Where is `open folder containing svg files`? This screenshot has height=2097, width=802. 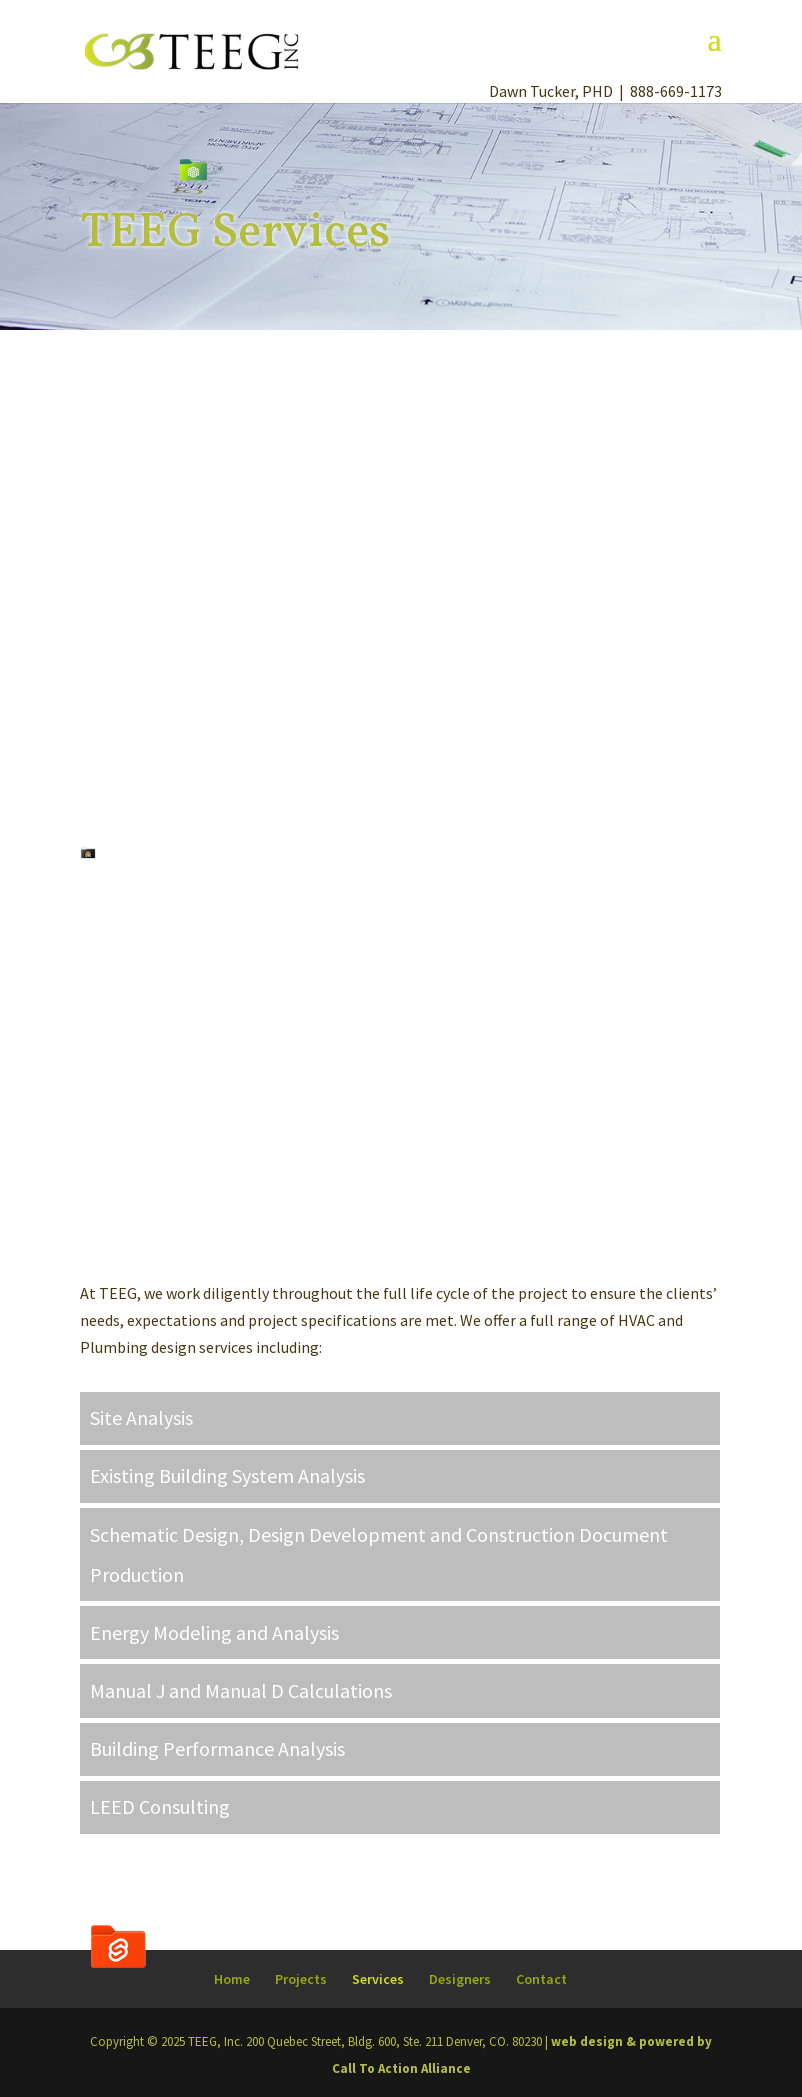 open folder containing svg files is located at coordinates (88, 853).